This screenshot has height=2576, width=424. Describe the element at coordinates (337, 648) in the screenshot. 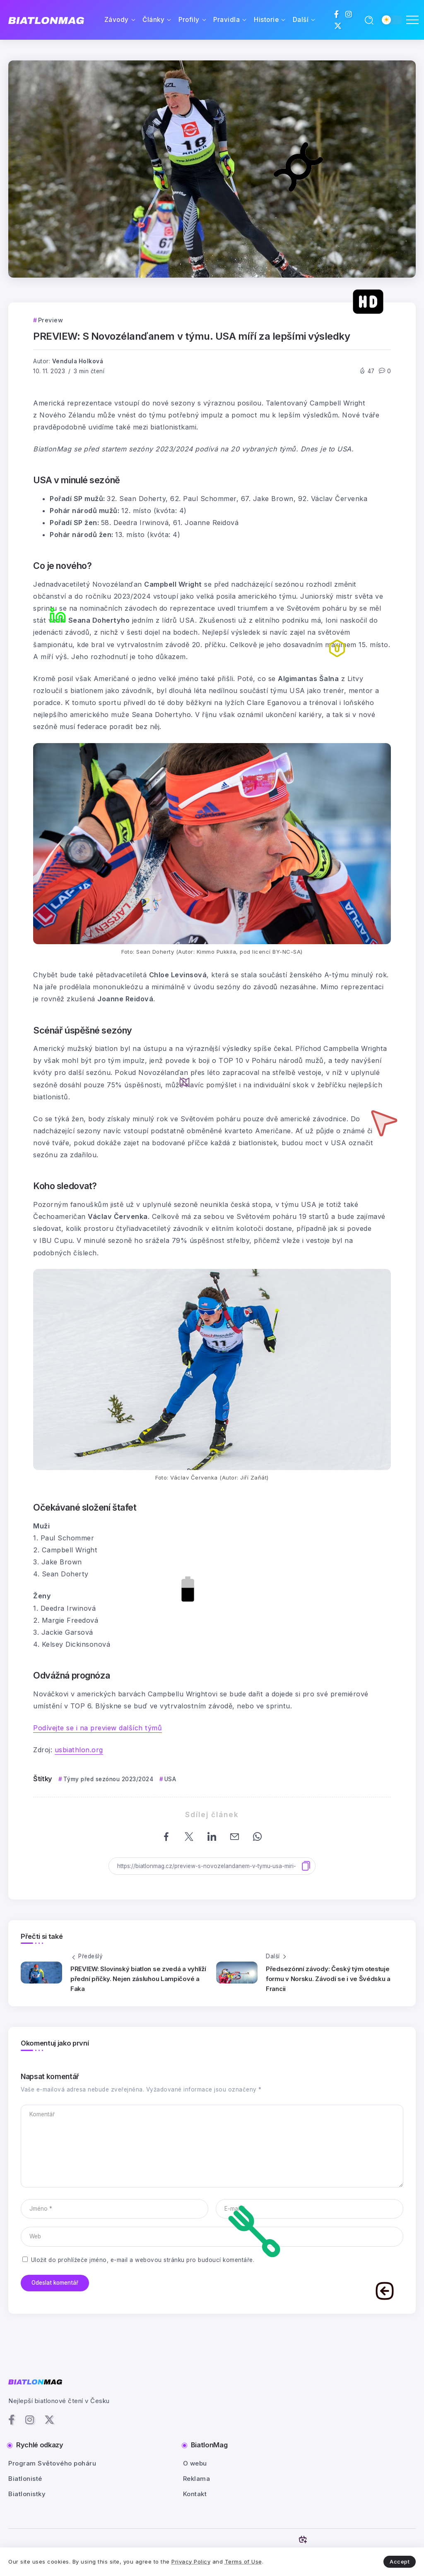

I see `indicates zero items or empty count` at that location.